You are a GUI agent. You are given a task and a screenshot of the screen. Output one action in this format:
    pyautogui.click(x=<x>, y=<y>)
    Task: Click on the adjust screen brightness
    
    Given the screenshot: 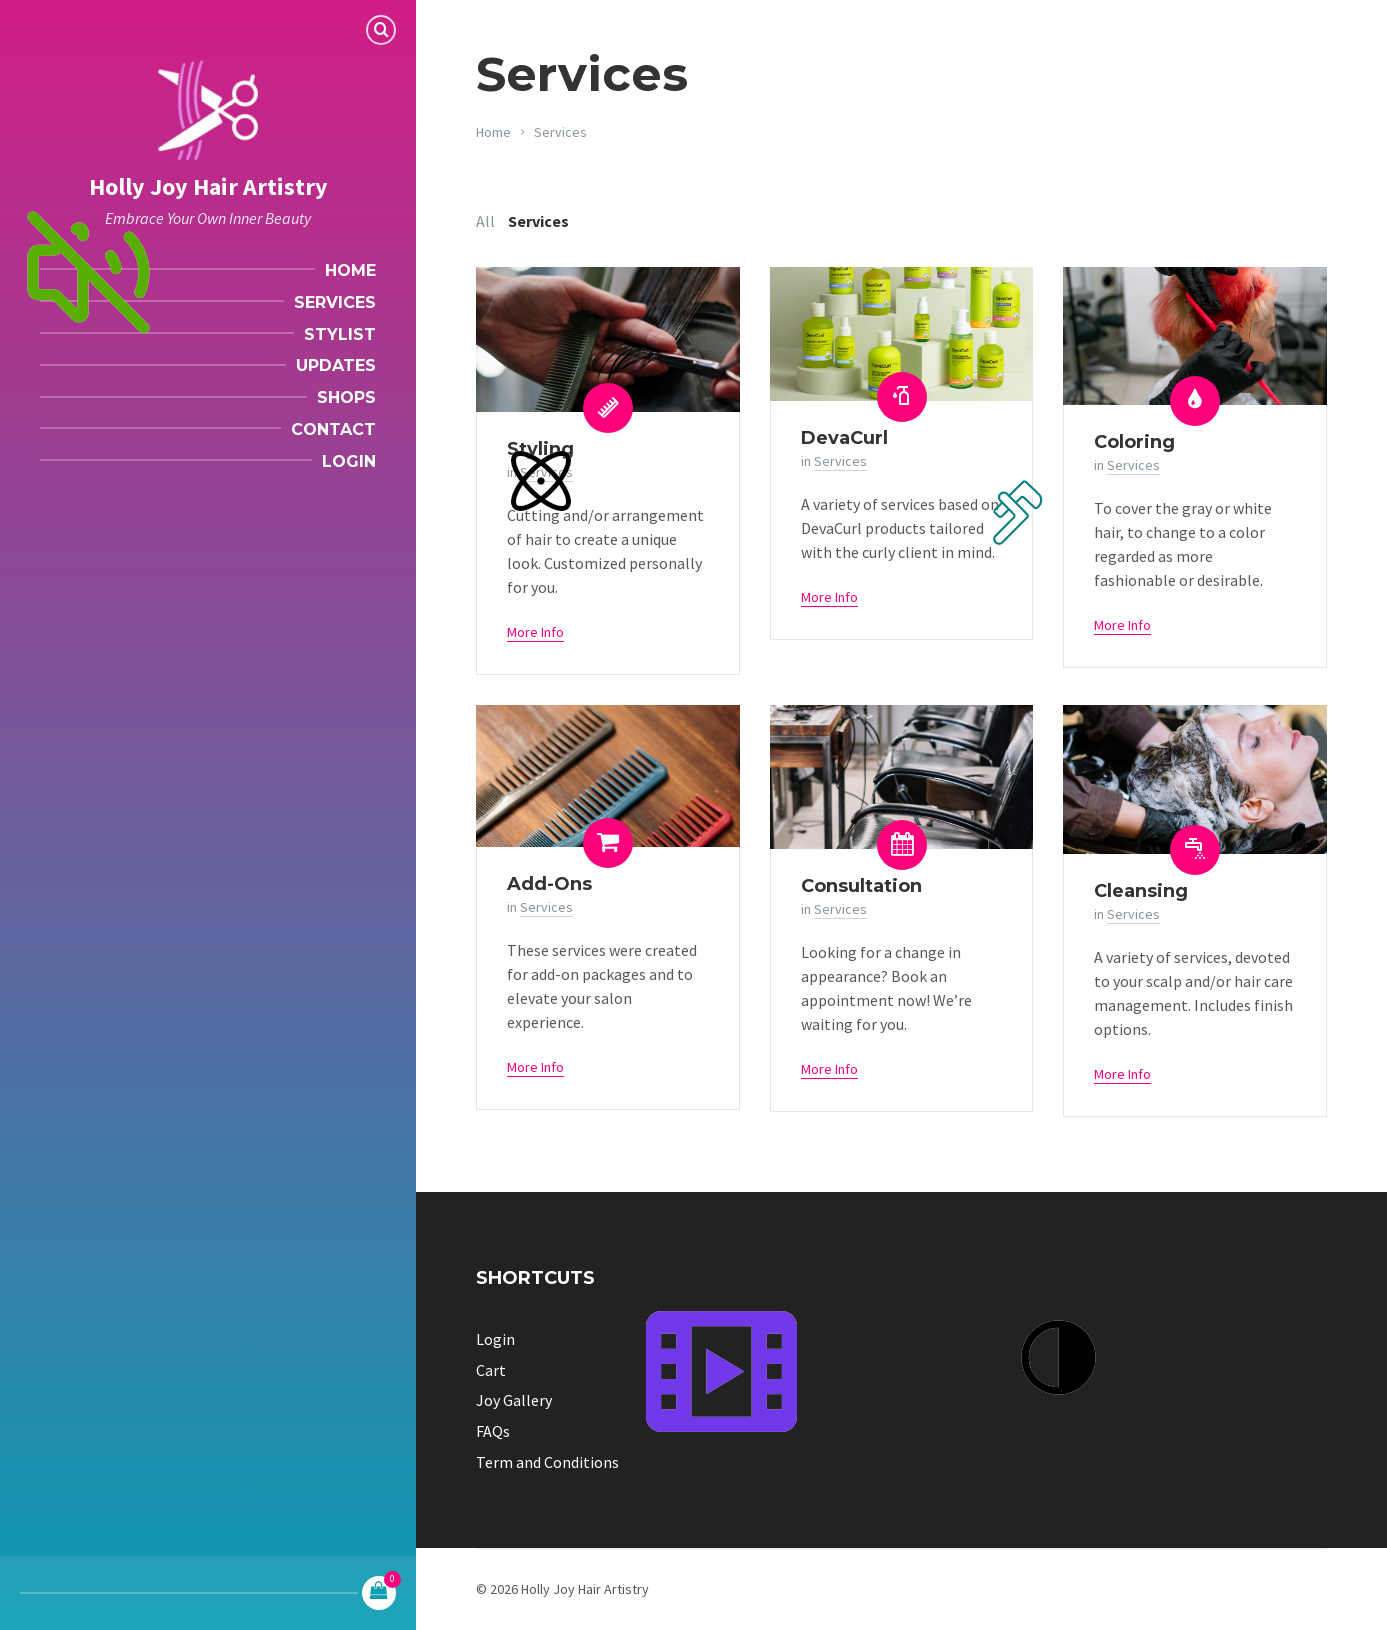 What is the action you would take?
    pyautogui.click(x=1058, y=1357)
    